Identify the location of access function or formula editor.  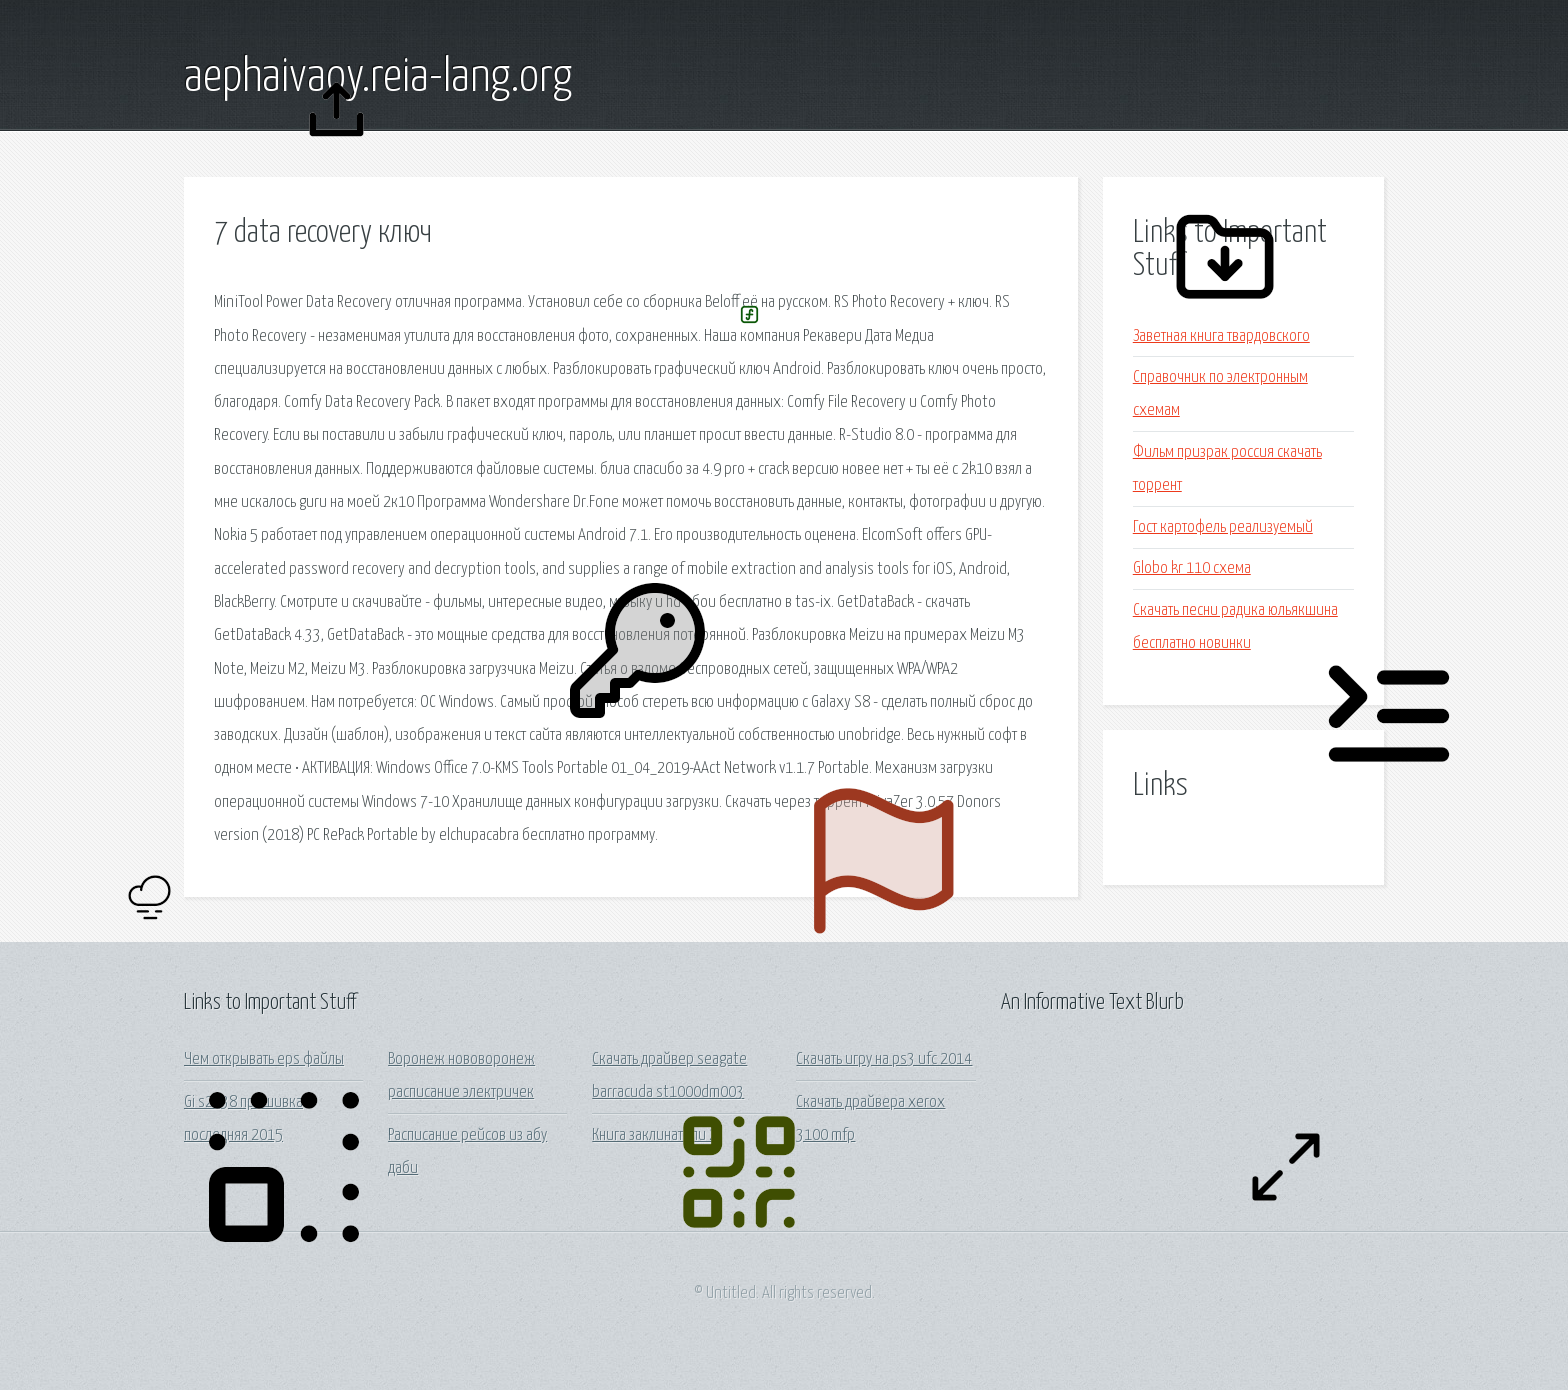
(749, 314).